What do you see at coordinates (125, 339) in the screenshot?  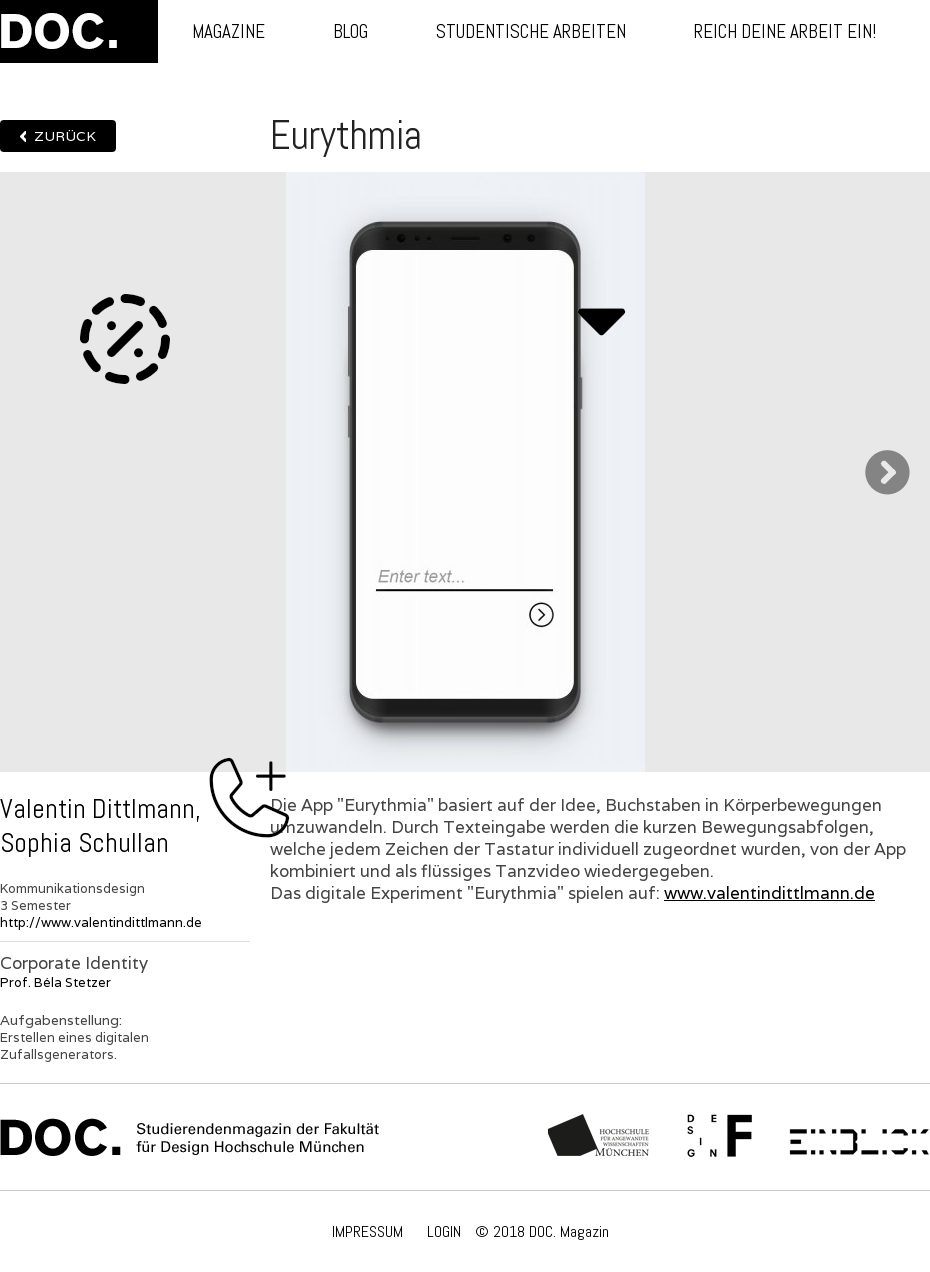 I see `indicates a discount or promotion in progress` at bounding box center [125, 339].